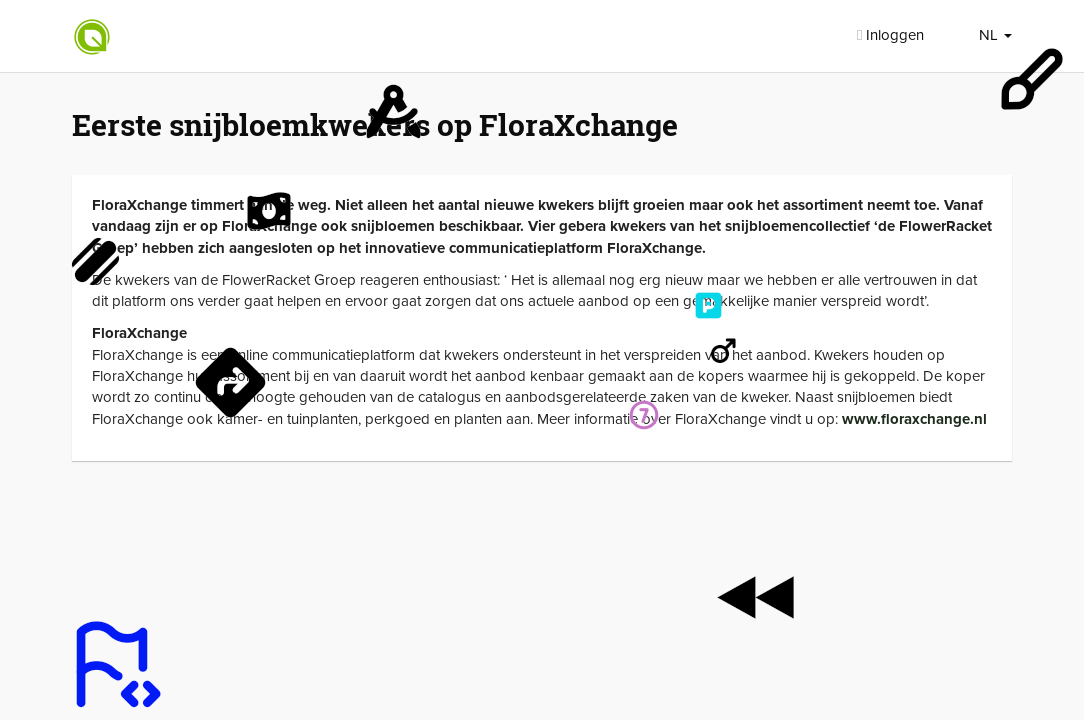 The width and height of the screenshot is (1084, 720). Describe the element at coordinates (1032, 79) in the screenshot. I see `access drawing or painting tools` at that location.